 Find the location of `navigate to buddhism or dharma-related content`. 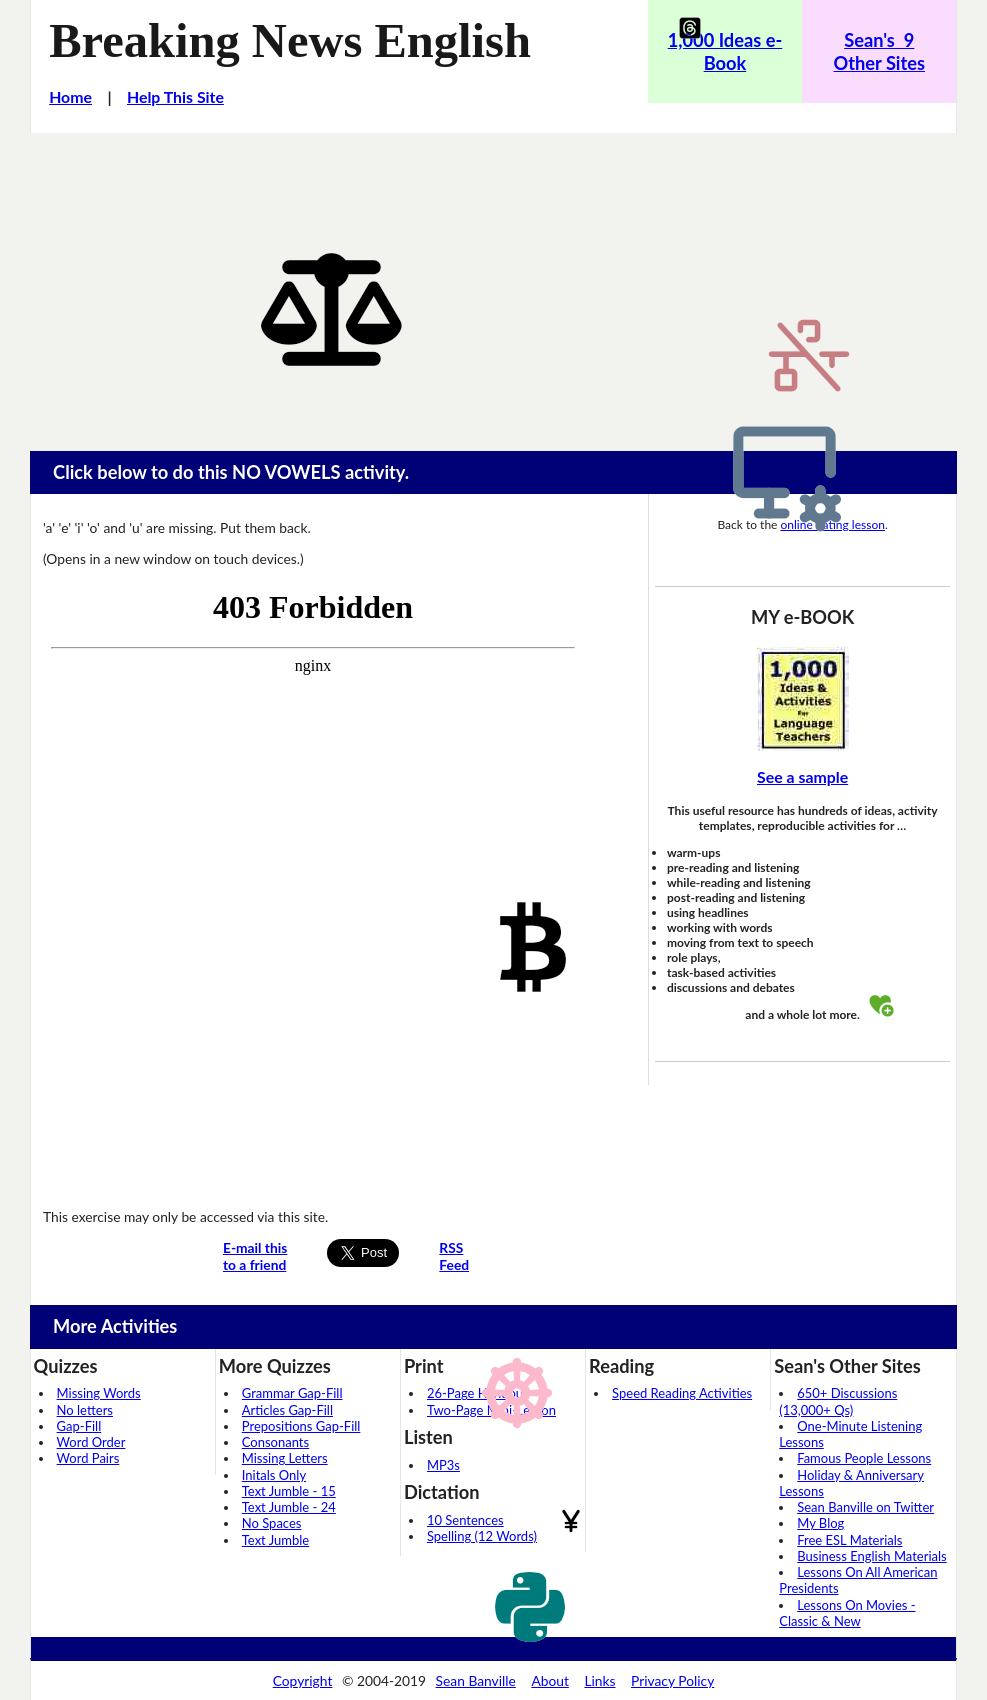

navigate to buddhism or dharma-related content is located at coordinates (517, 1393).